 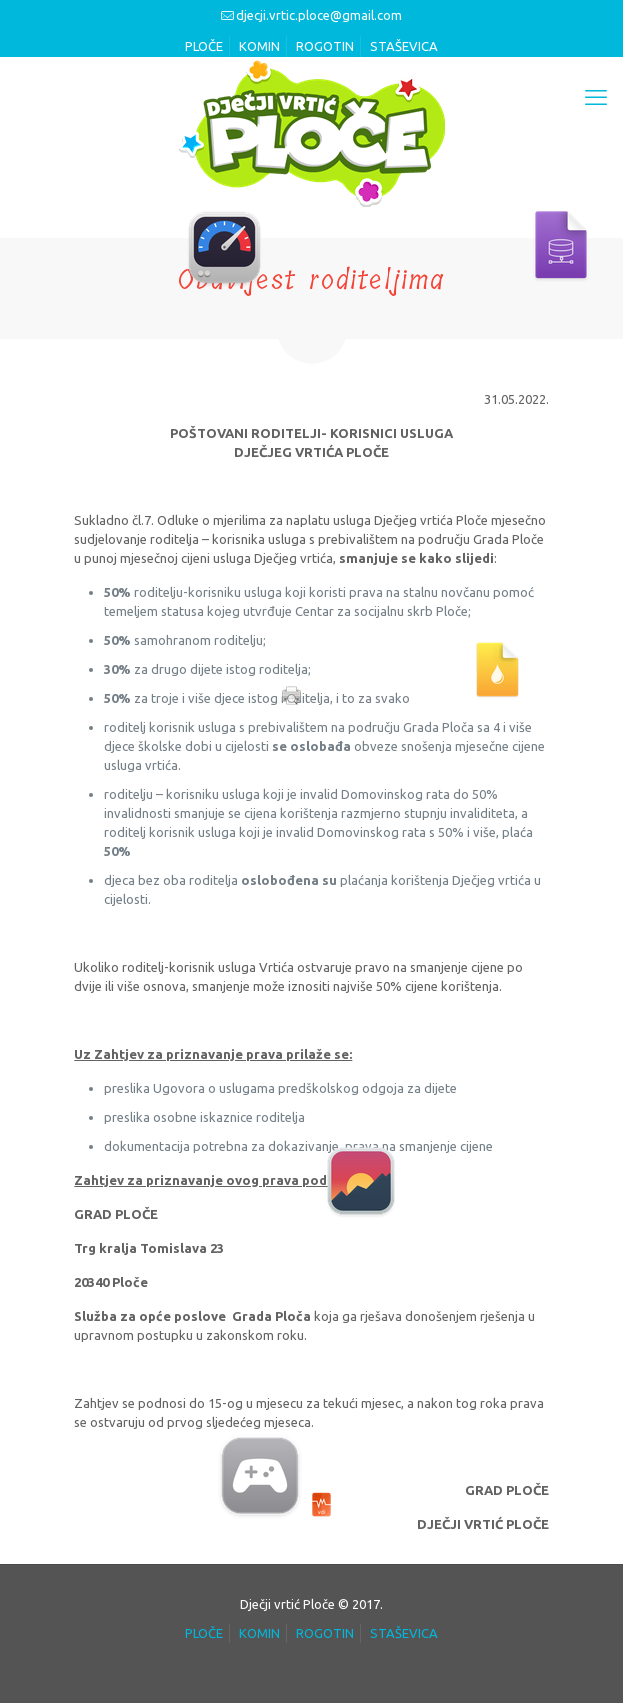 I want to click on an ICC color profile file, so click(x=497, y=669).